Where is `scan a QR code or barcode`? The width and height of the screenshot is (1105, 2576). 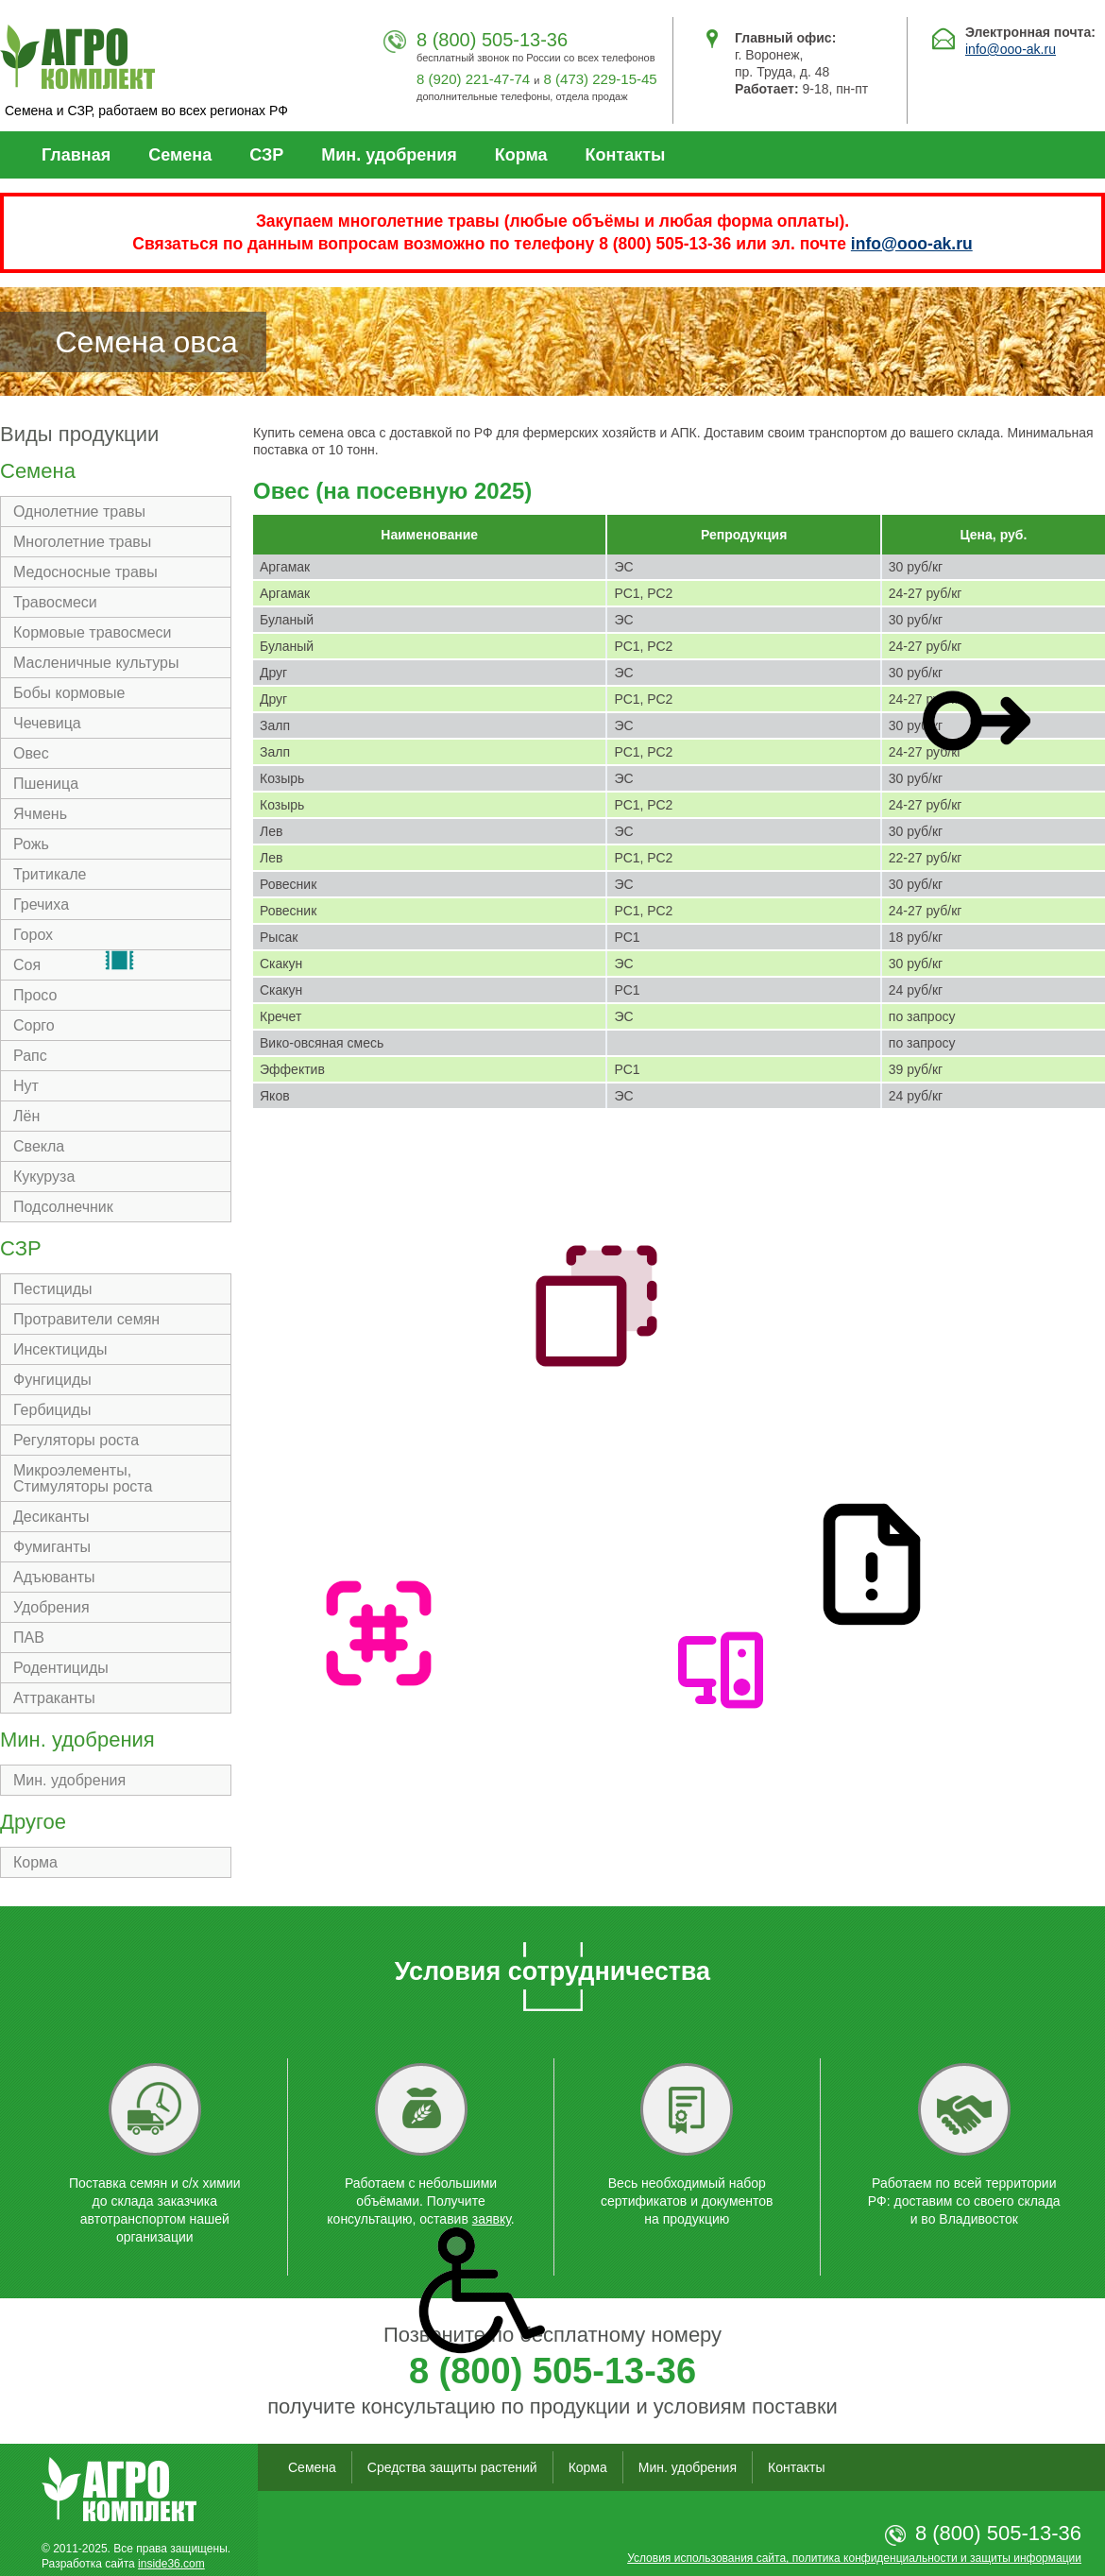
scan a QR code or barcode is located at coordinates (379, 1633).